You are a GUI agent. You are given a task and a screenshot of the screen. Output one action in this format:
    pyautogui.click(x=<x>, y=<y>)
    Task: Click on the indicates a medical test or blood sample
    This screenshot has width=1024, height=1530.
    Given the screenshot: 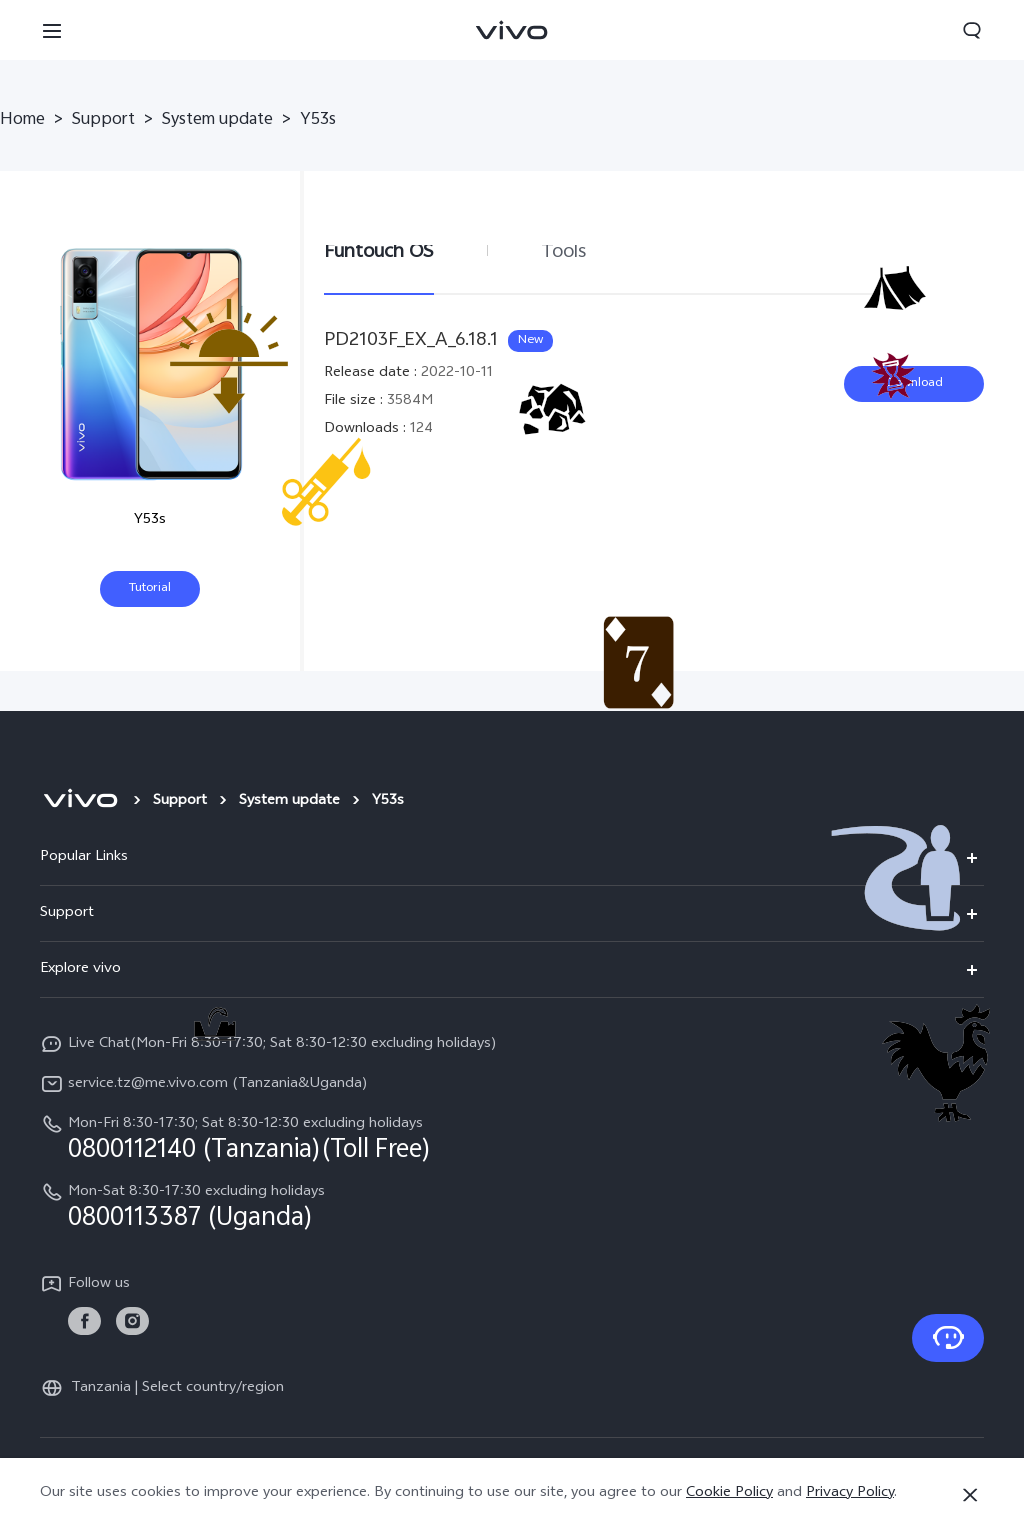 What is the action you would take?
    pyautogui.click(x=326, y=481)
    